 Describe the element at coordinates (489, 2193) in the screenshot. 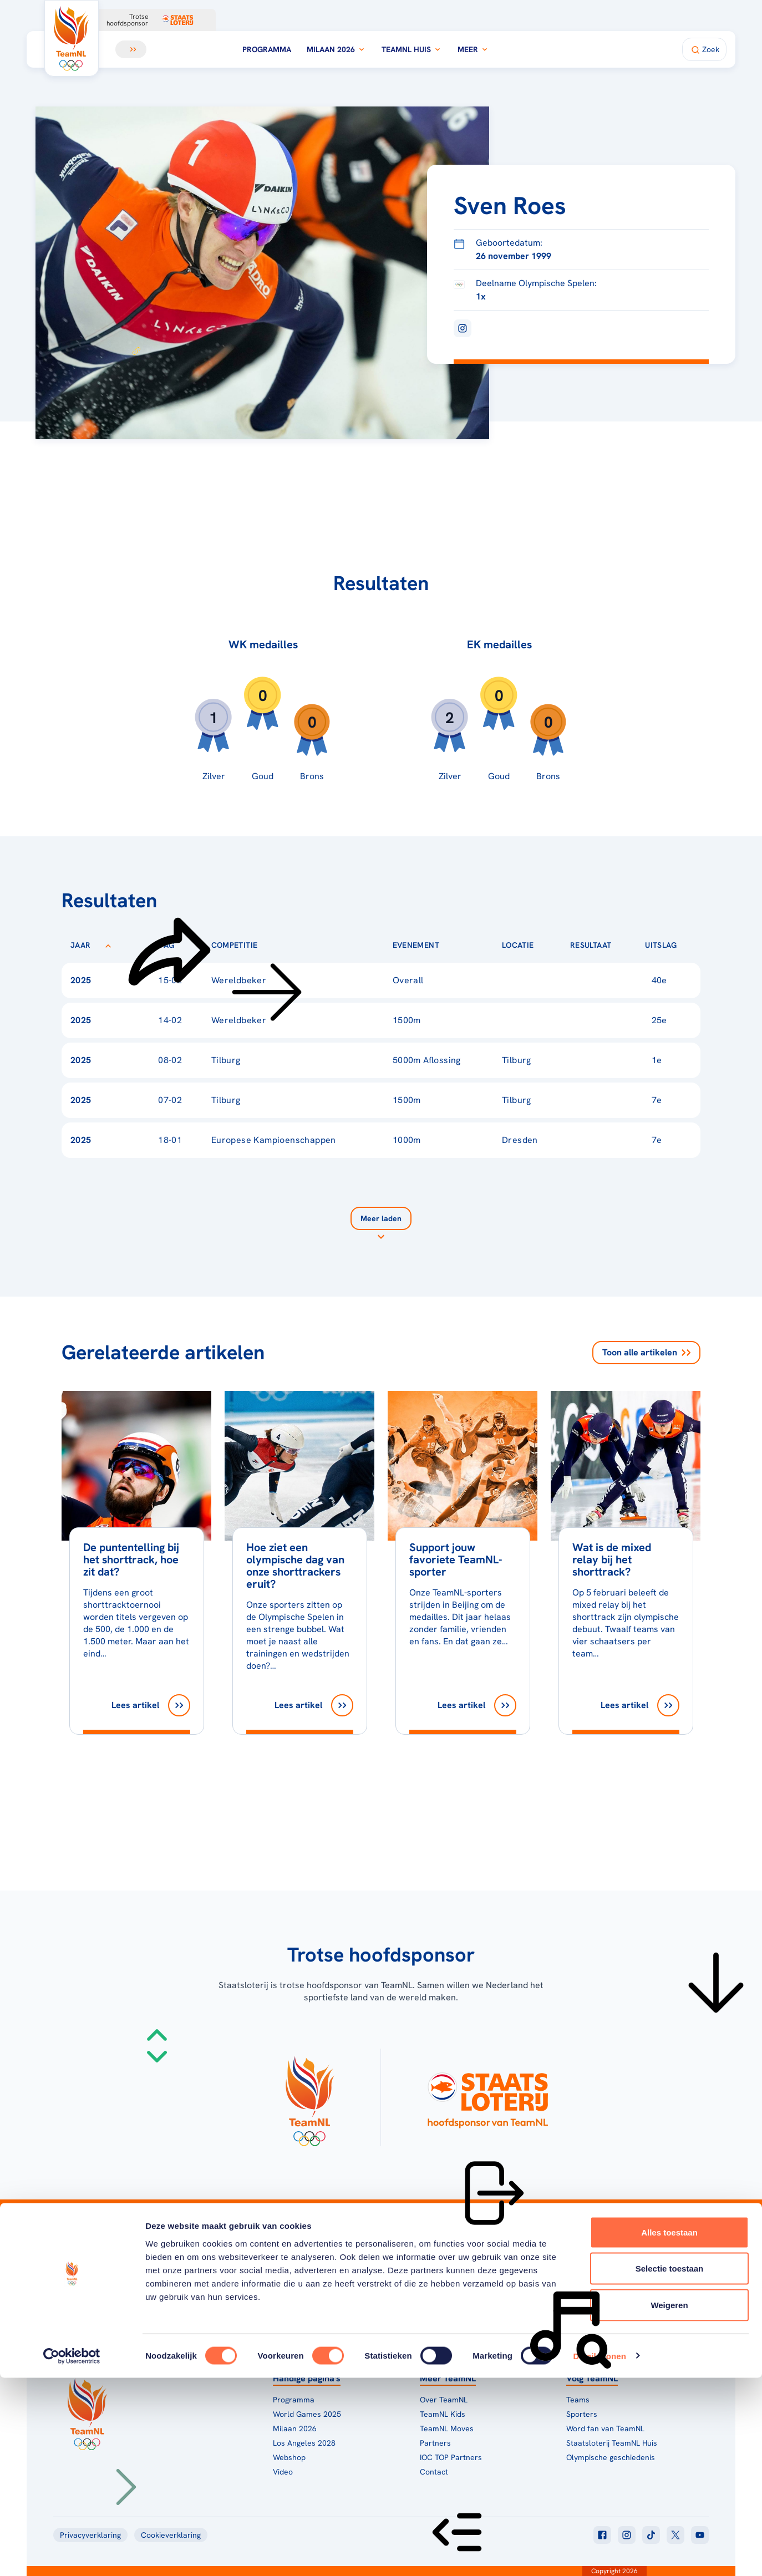

I see `sign out or log out of account` at that location.